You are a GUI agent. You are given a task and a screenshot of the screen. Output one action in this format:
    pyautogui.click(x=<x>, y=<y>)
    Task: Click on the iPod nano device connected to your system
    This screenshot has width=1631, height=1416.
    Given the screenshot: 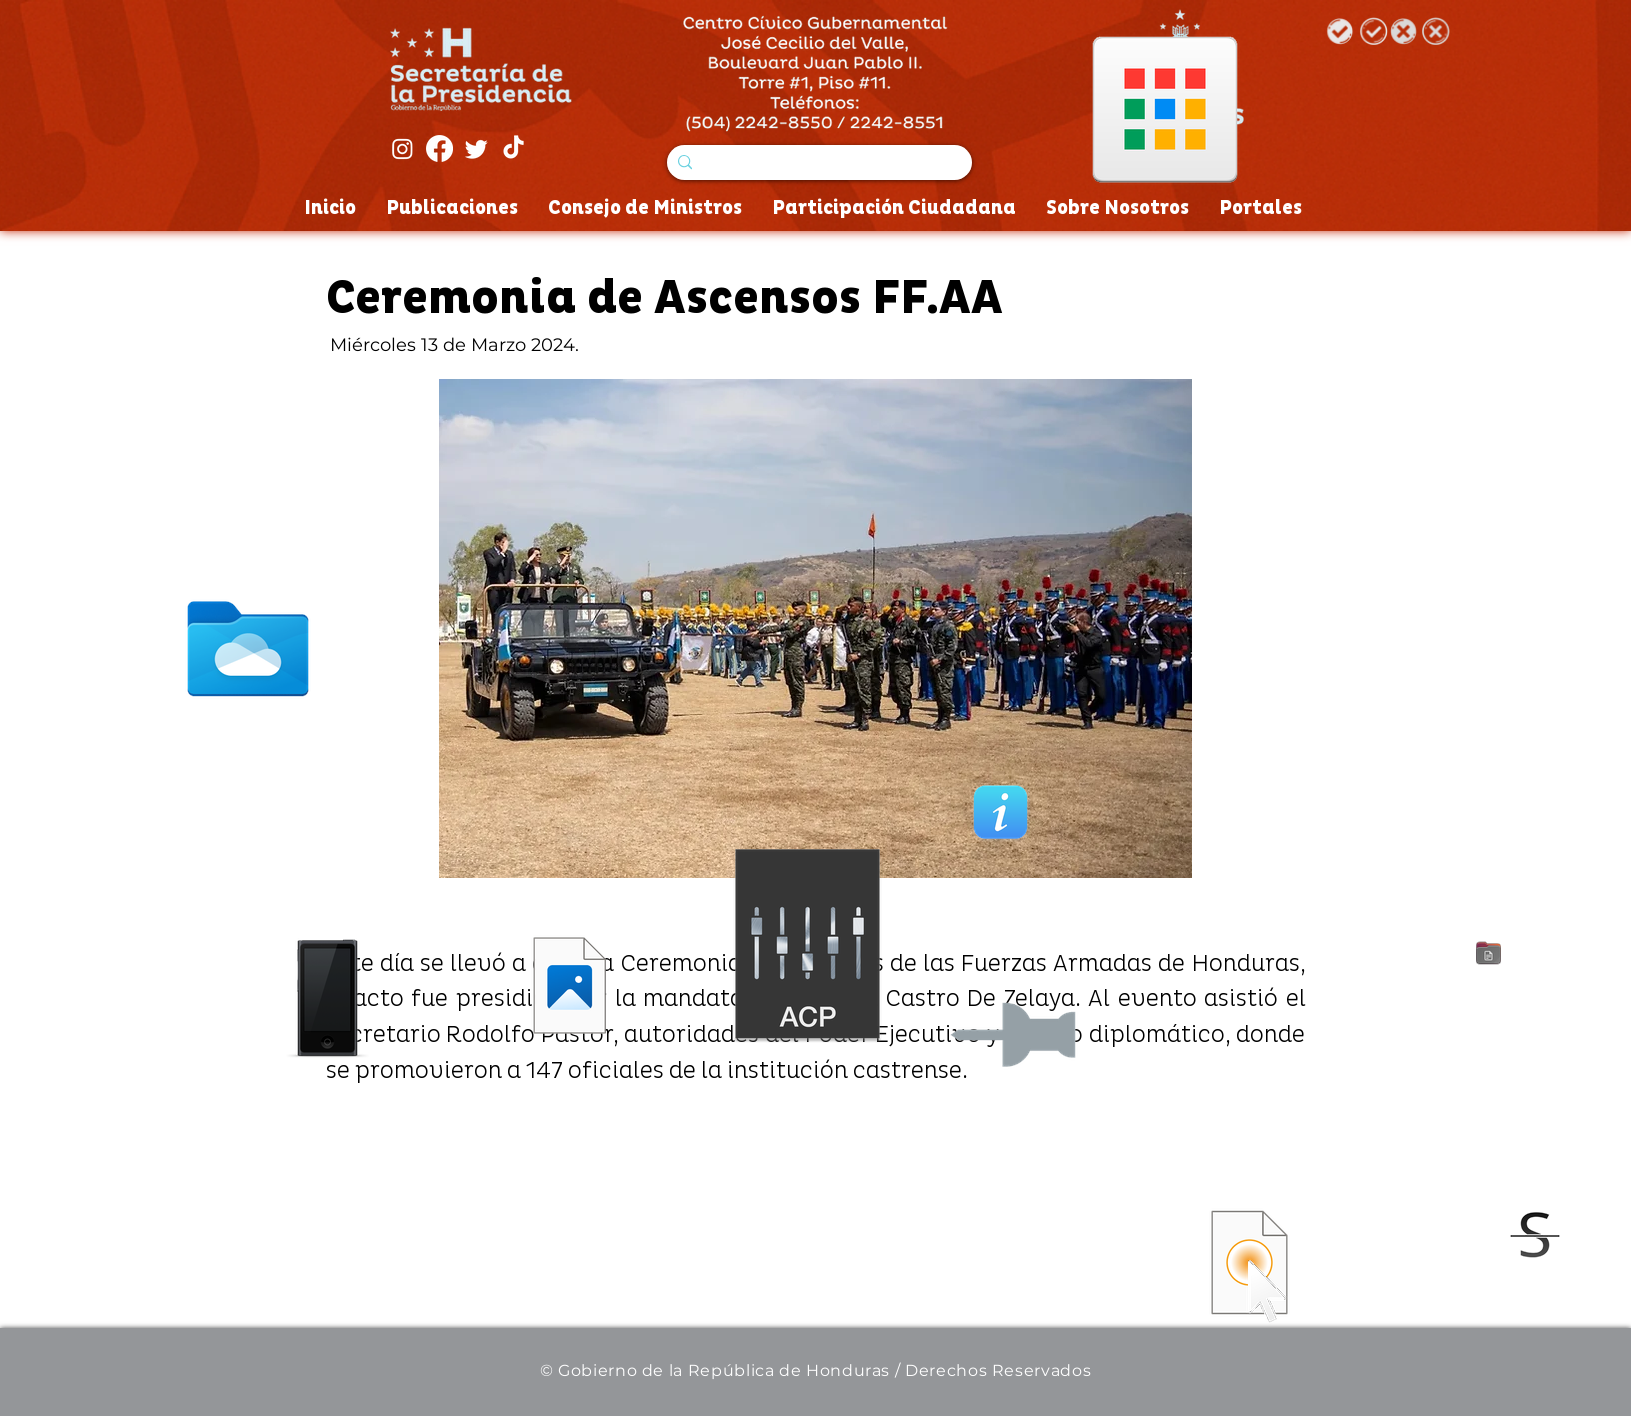 What is the action you would take?
    pyautogui.click(x=327, y=998)
    